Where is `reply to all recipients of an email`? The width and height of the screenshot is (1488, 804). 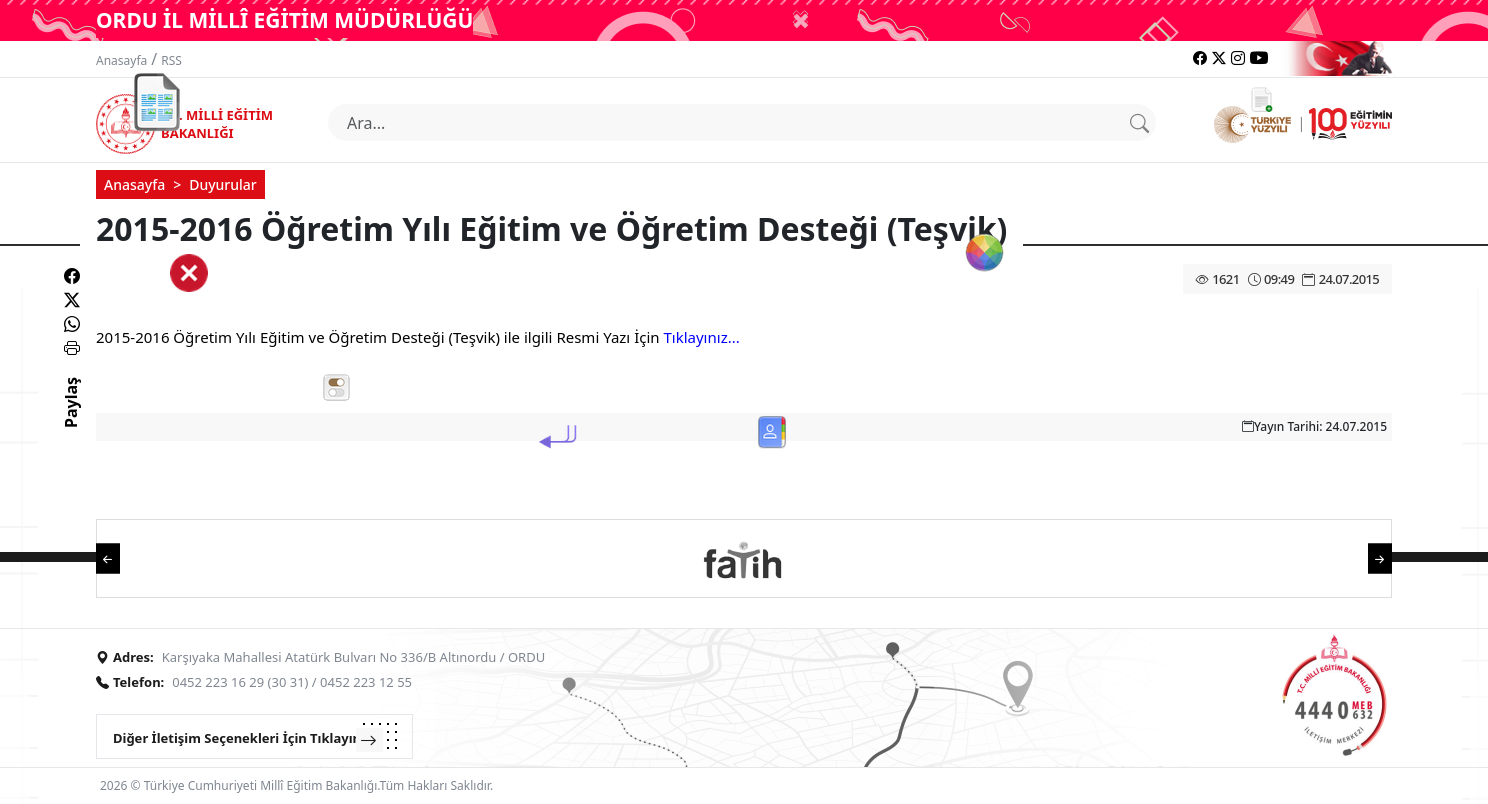
reply to all recipients of an email is located at coordinates (557, 434).